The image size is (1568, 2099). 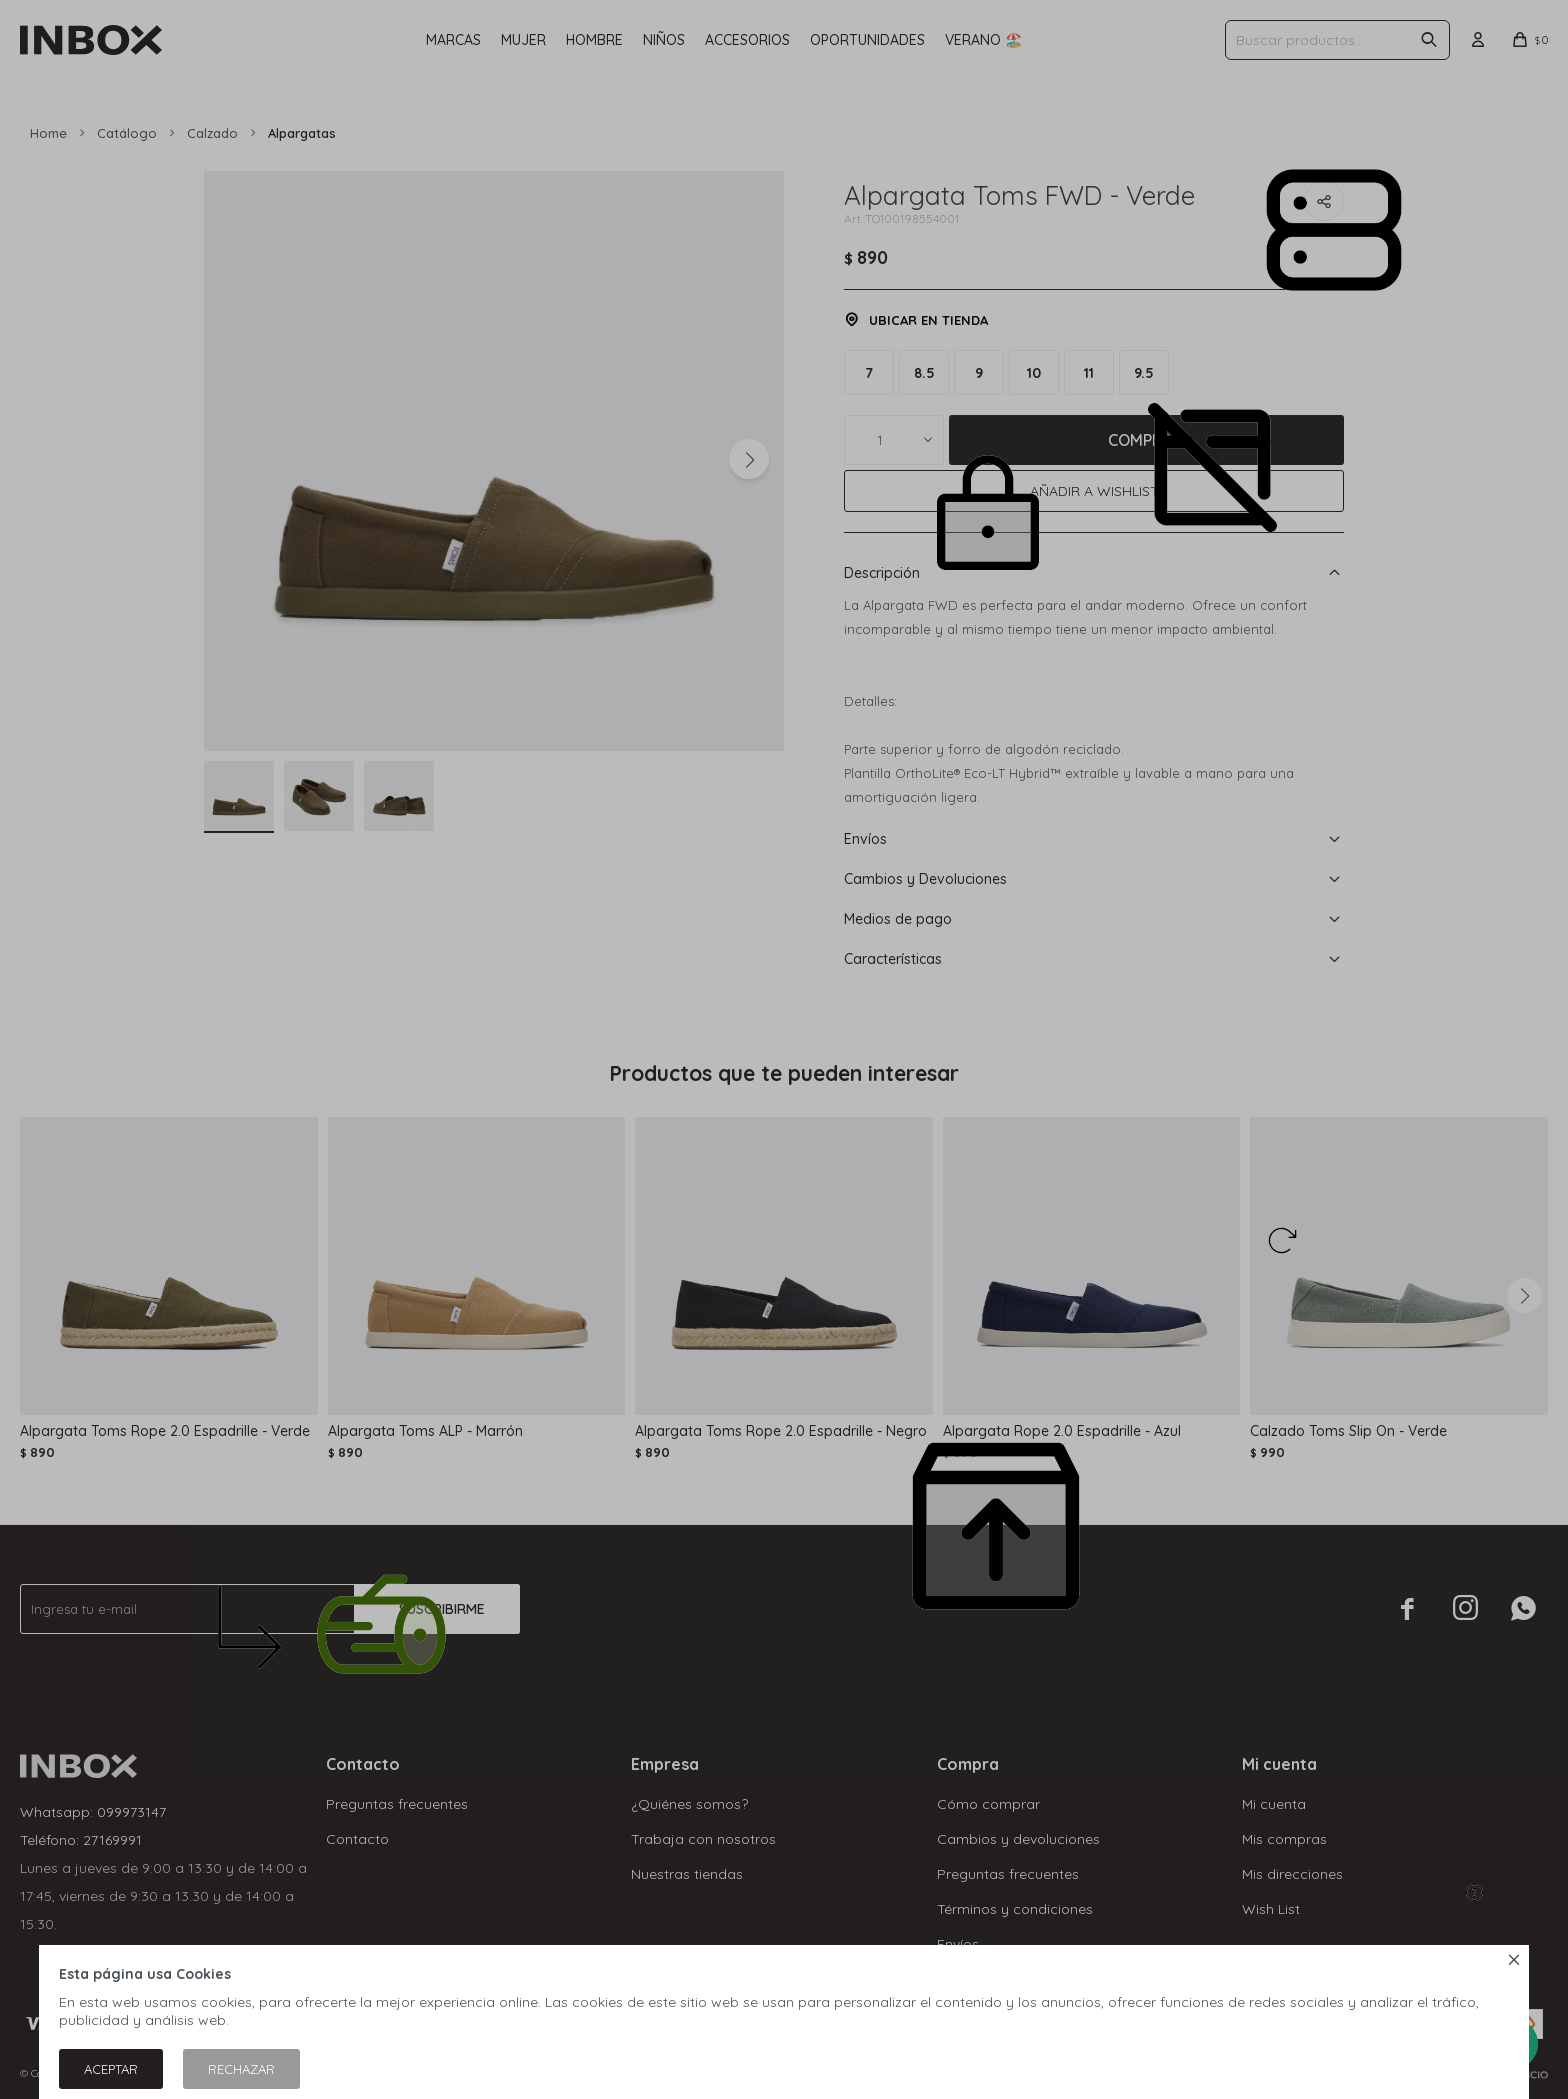 What do you see at coordinates (243, 1627) in the screenshot?
I see `move item down and to the right` at bounding box center [243, 1627].